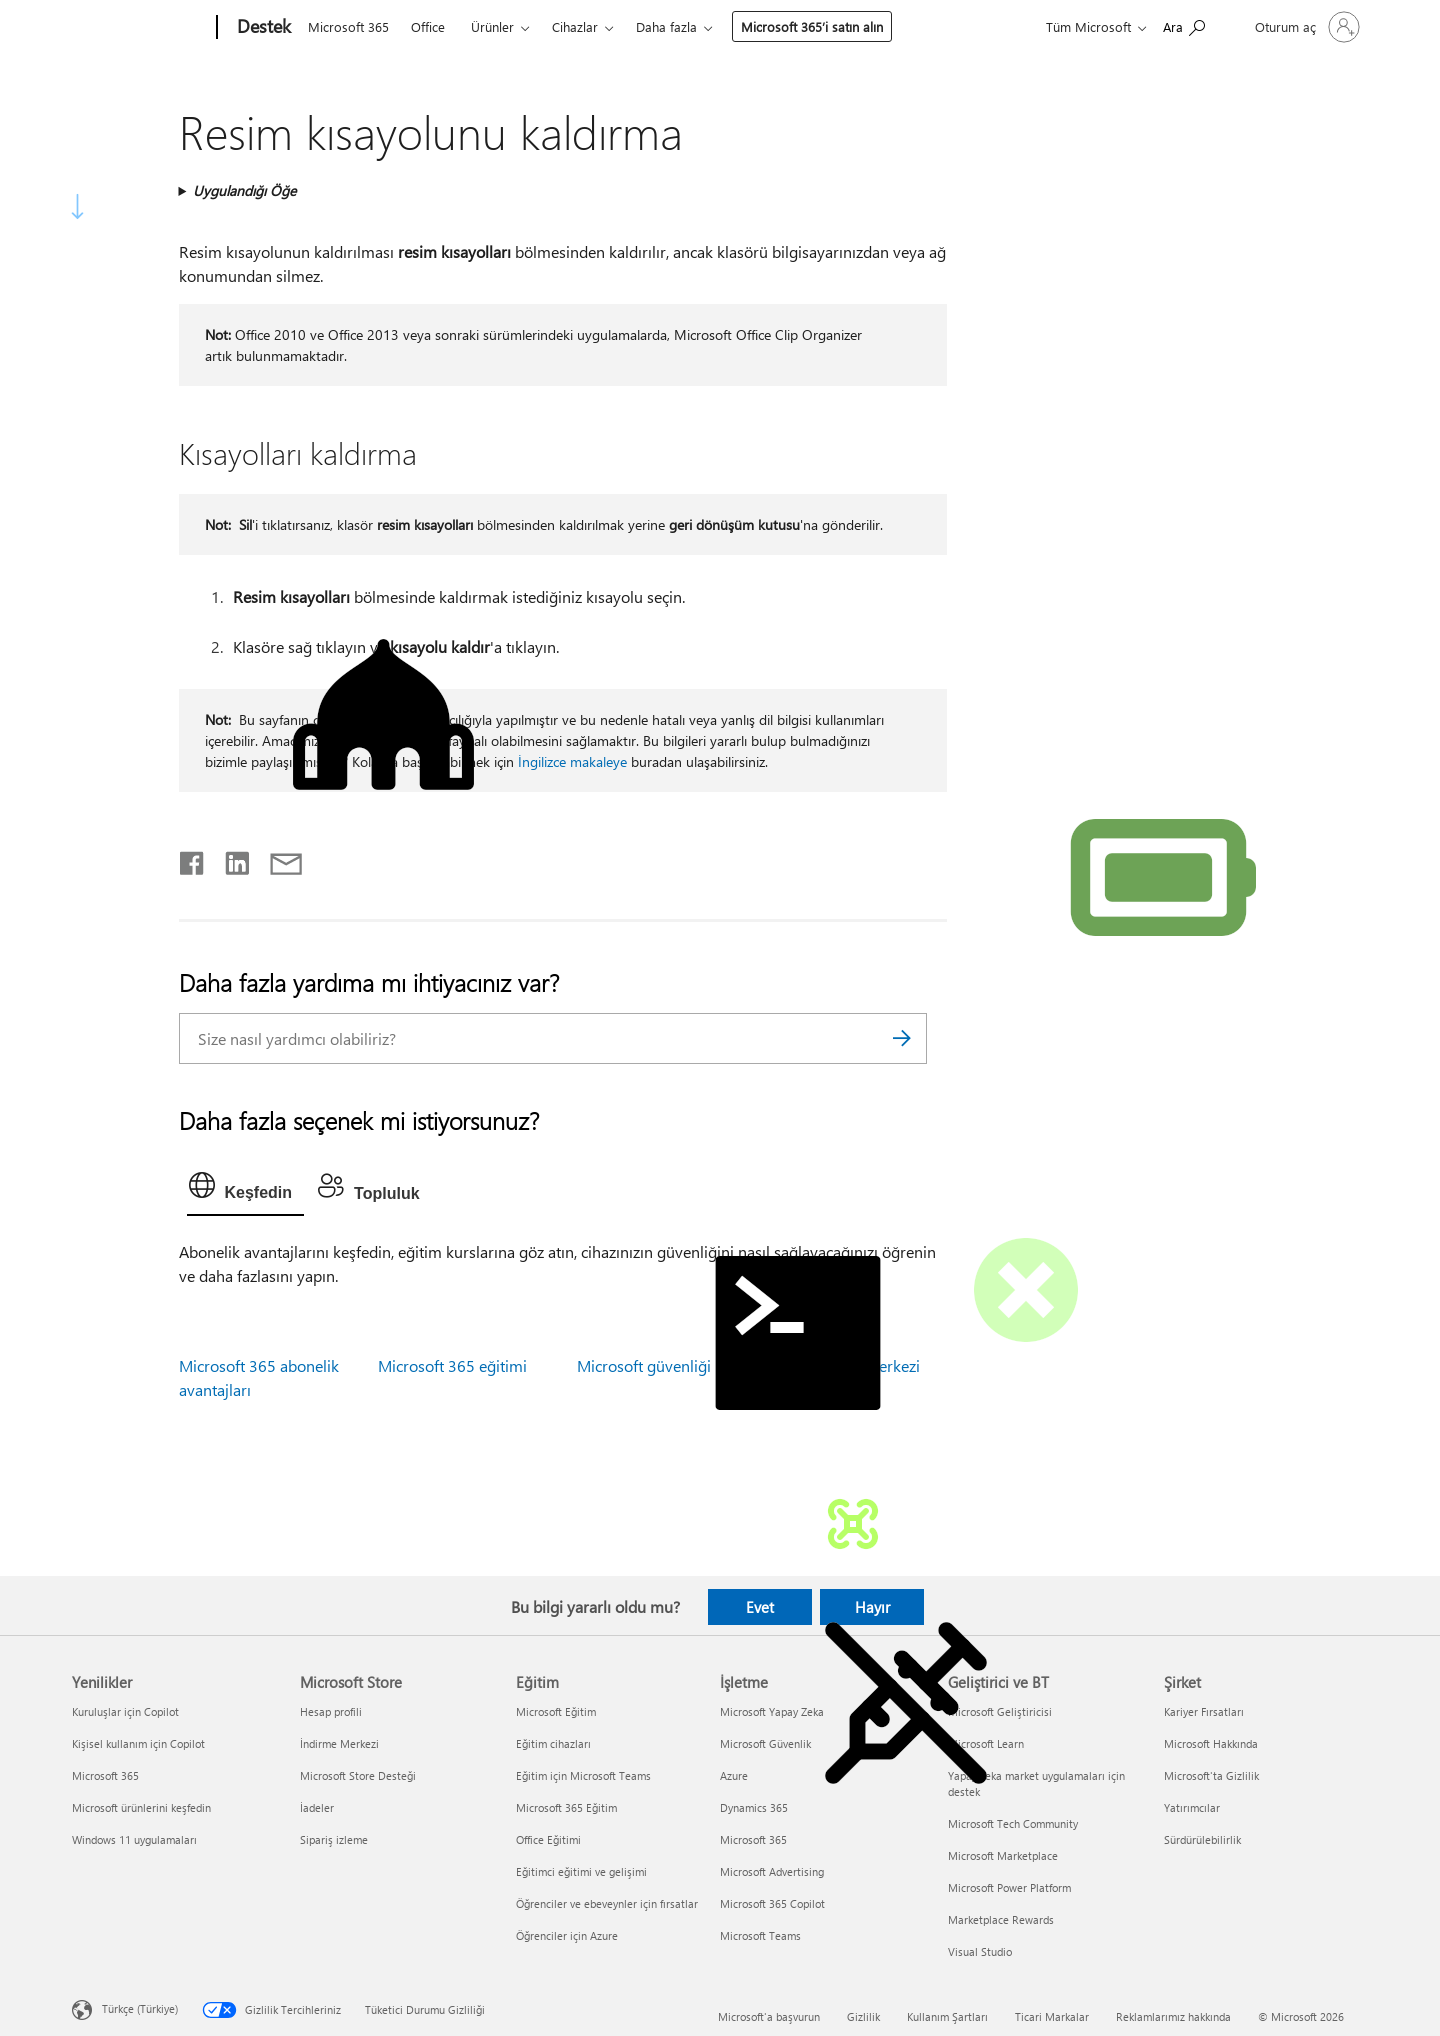  Describe the element at coordinates (77, 206) in the screenshot. I see `scroll down for more content` at that location.